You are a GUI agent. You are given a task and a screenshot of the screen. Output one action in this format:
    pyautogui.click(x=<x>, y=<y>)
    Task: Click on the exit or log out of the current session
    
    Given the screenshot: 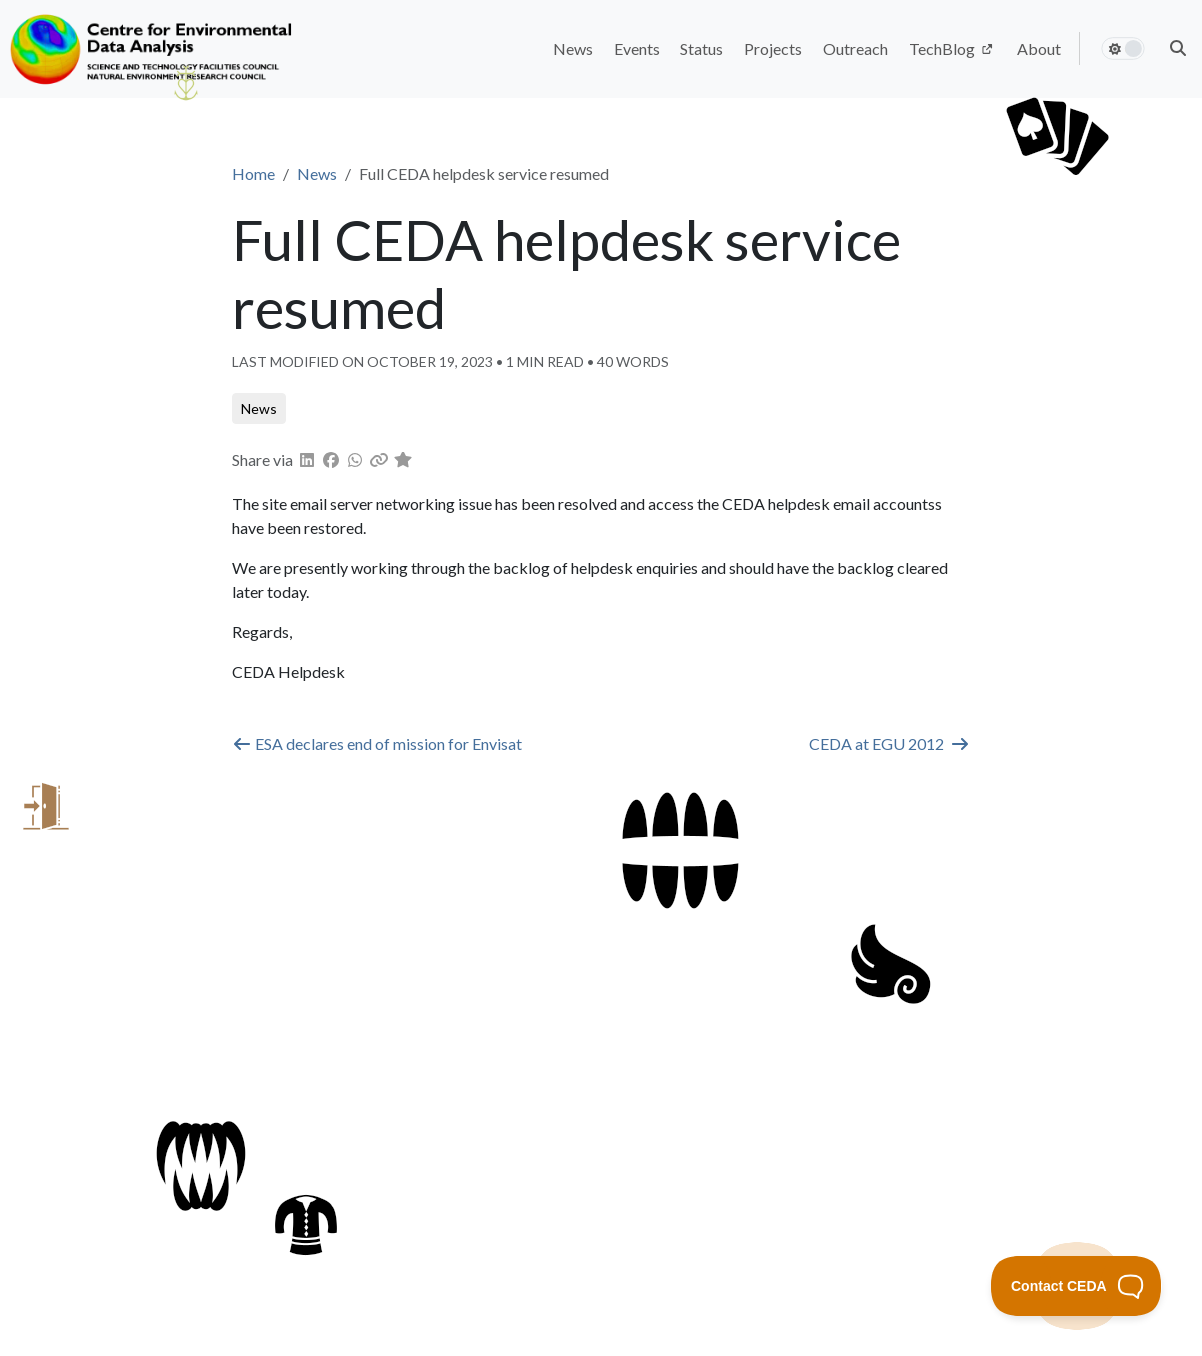 What is the action you would take?
    pyautogui.click(x=46, y=806)
    